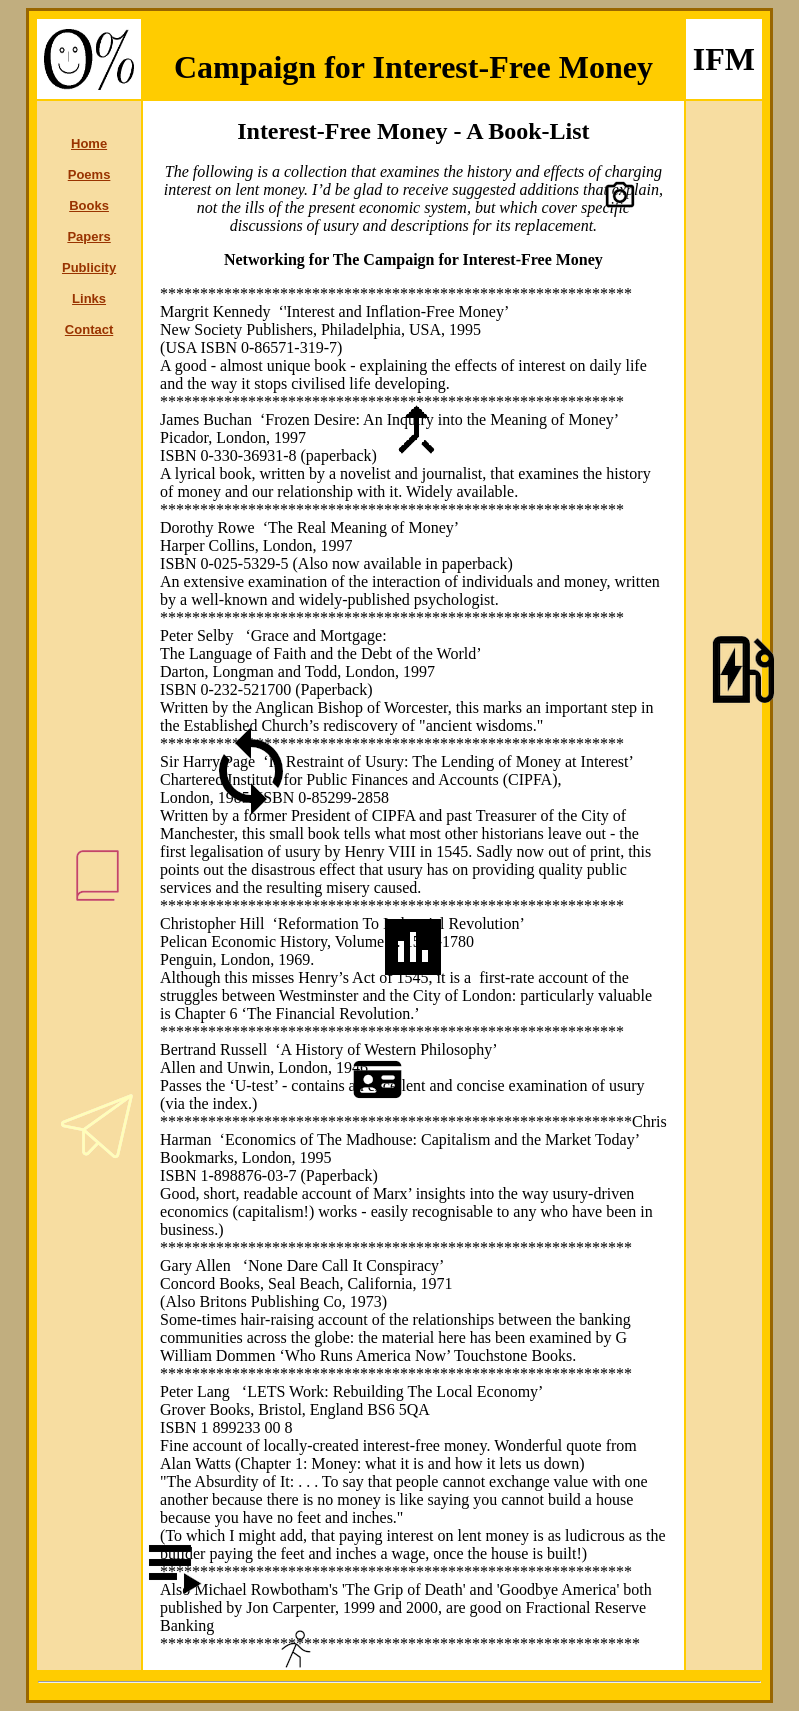 The width and height of the screenshot is (799, 1711). What do you see at coordinates (296, 1649) in the screenshot?
I see `indicates walking directions or pedestrian route` at bounding box center [296, 1649].